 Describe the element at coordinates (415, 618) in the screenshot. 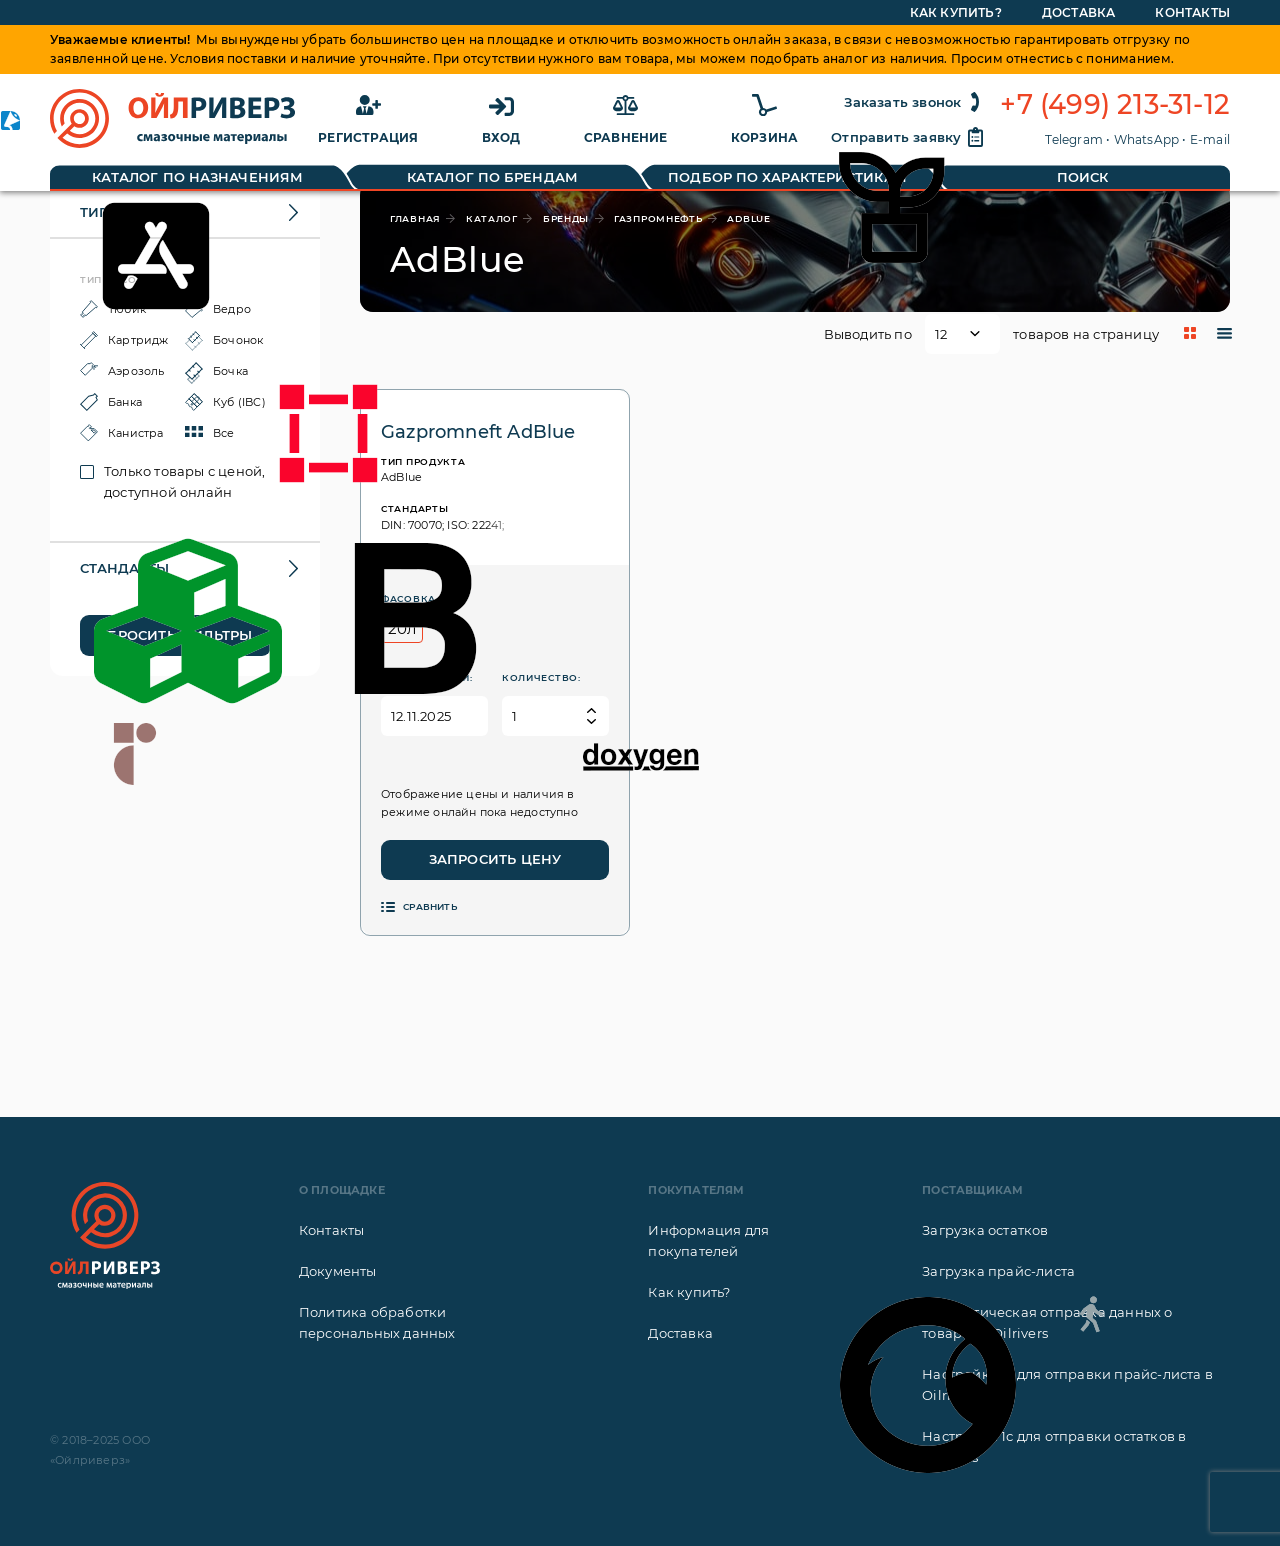

I see `barmenia insurance company logo` at that location.